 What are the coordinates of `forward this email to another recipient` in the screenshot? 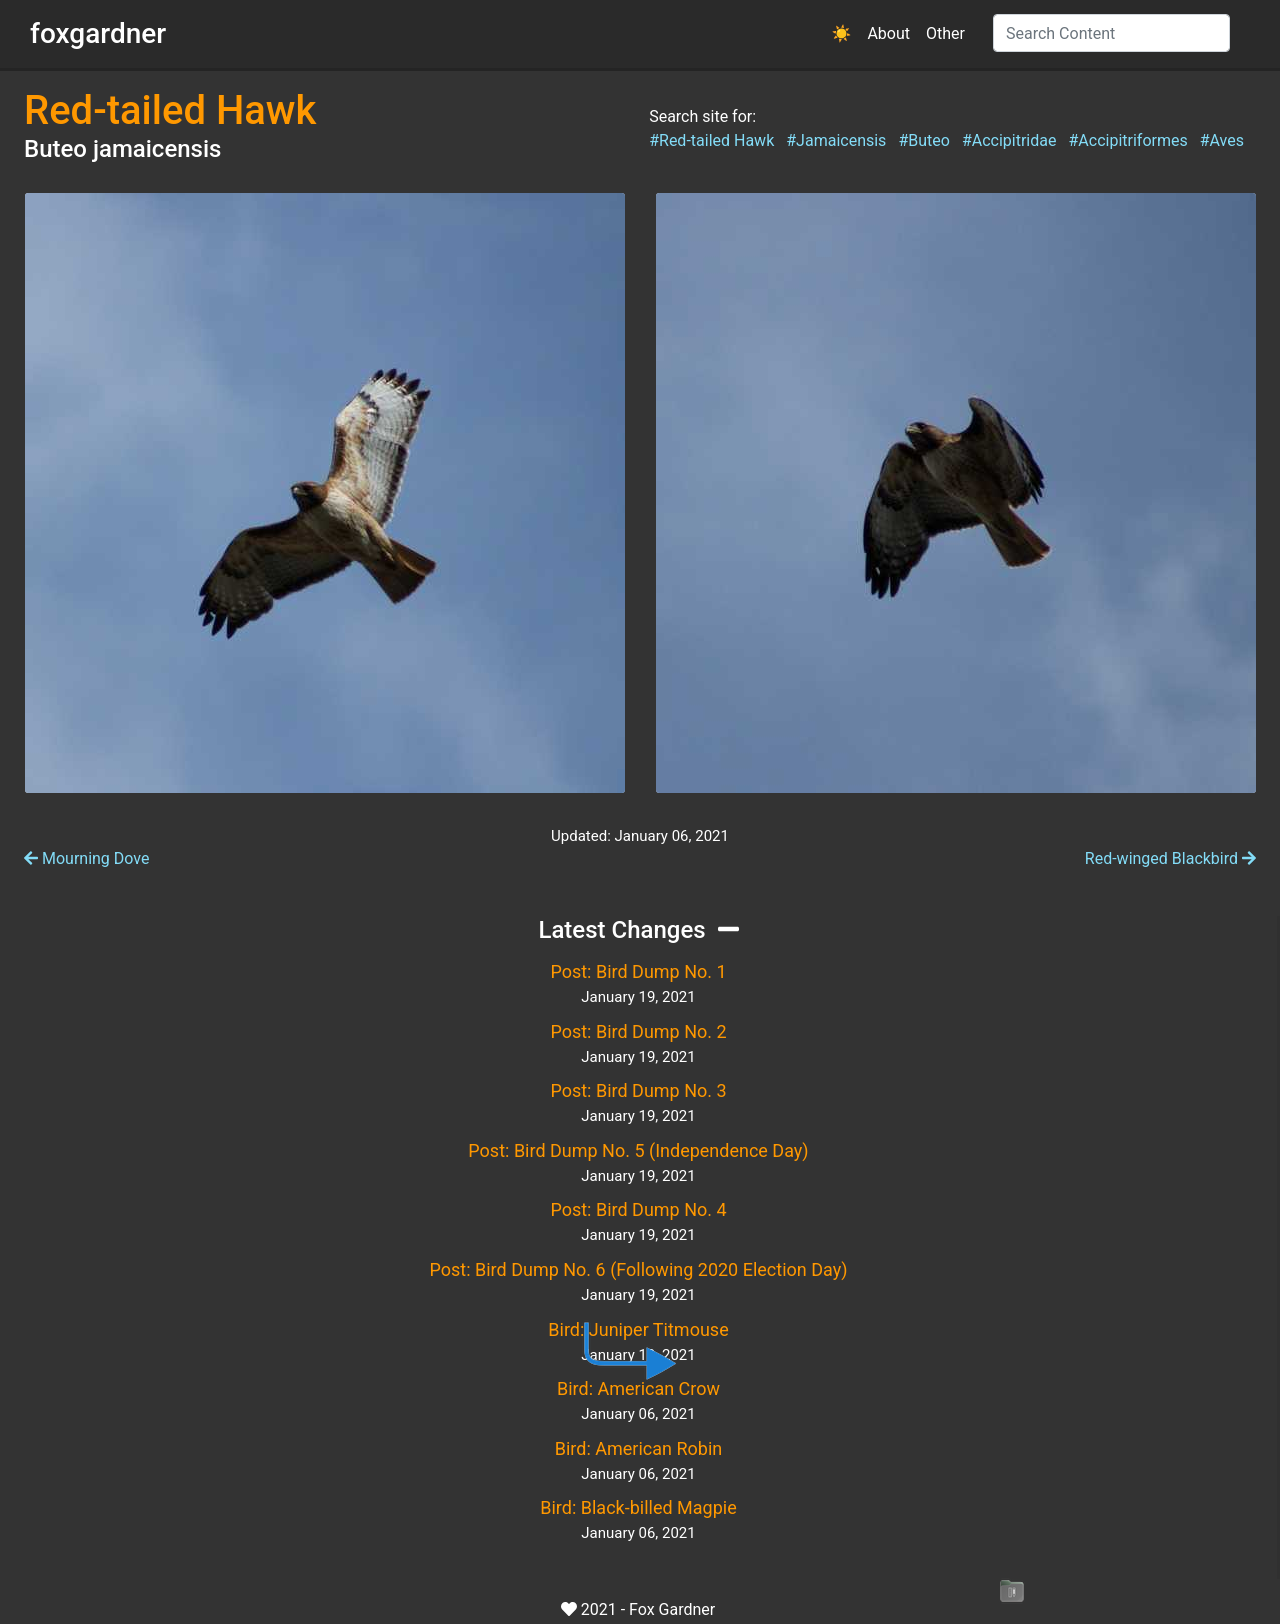 It's located at (631, 1350).